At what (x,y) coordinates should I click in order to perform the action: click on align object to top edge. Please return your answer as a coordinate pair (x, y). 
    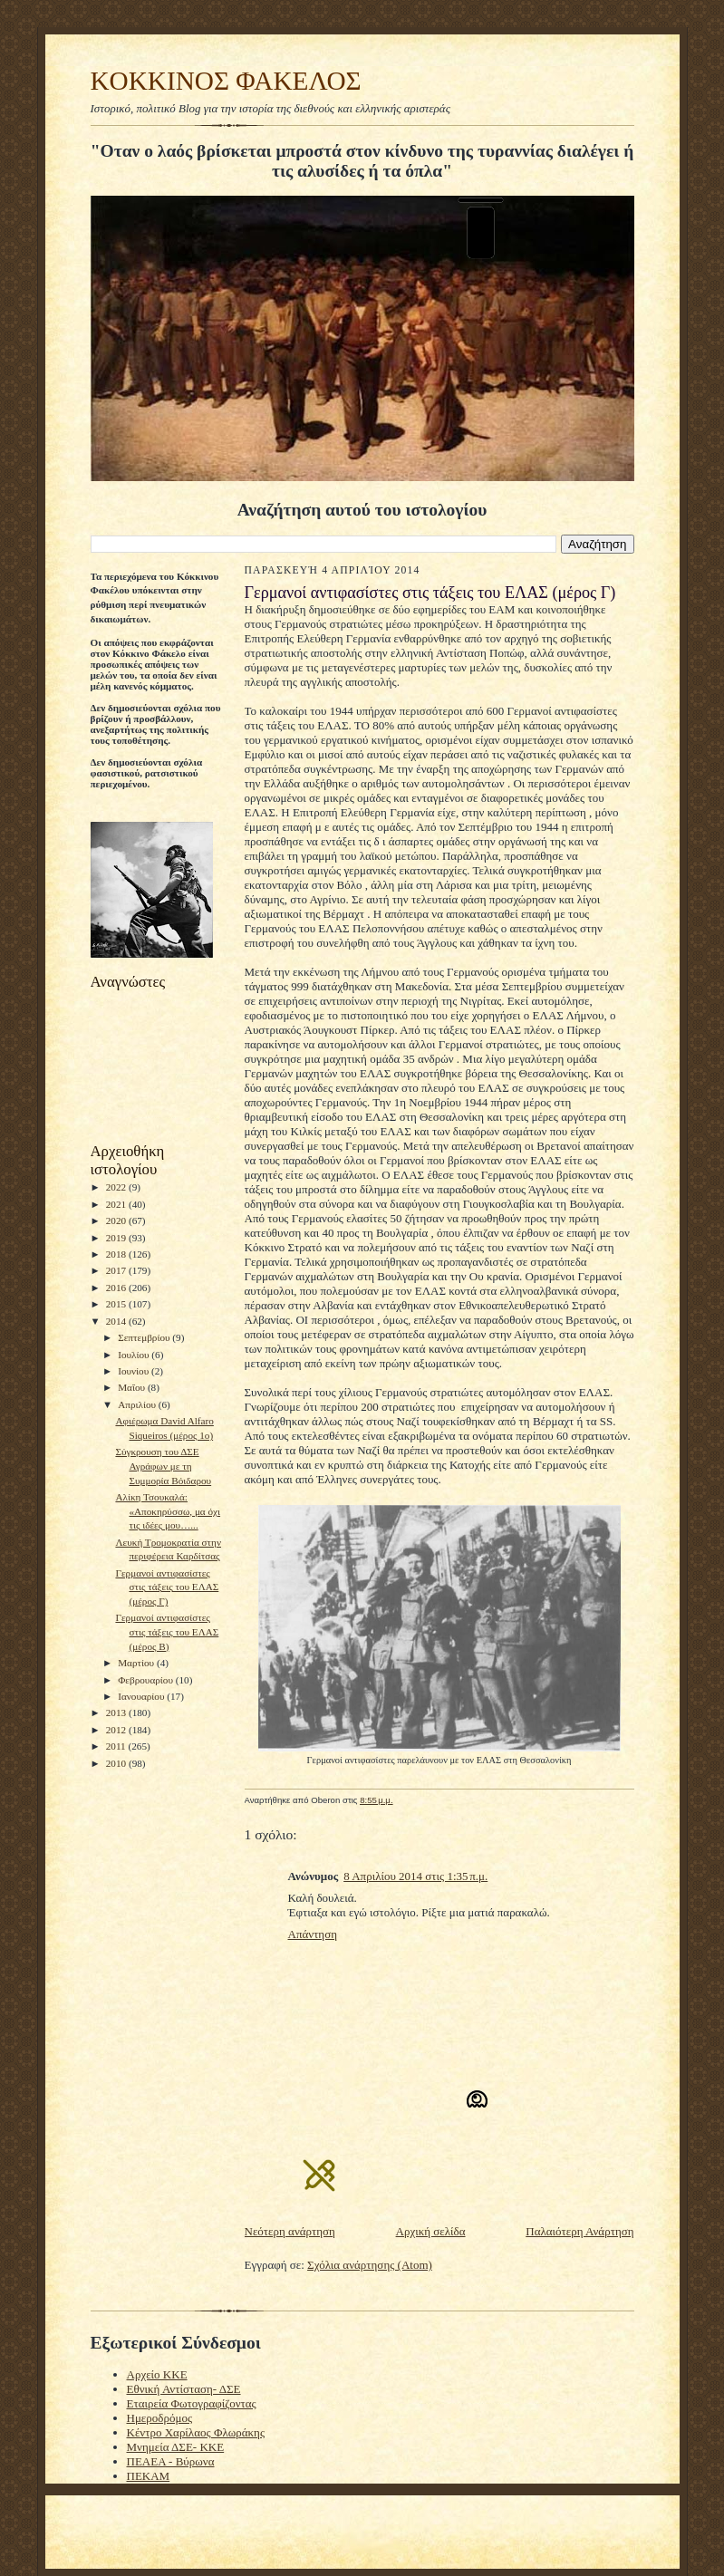
    Looking at the image, I should click on (480, 227).